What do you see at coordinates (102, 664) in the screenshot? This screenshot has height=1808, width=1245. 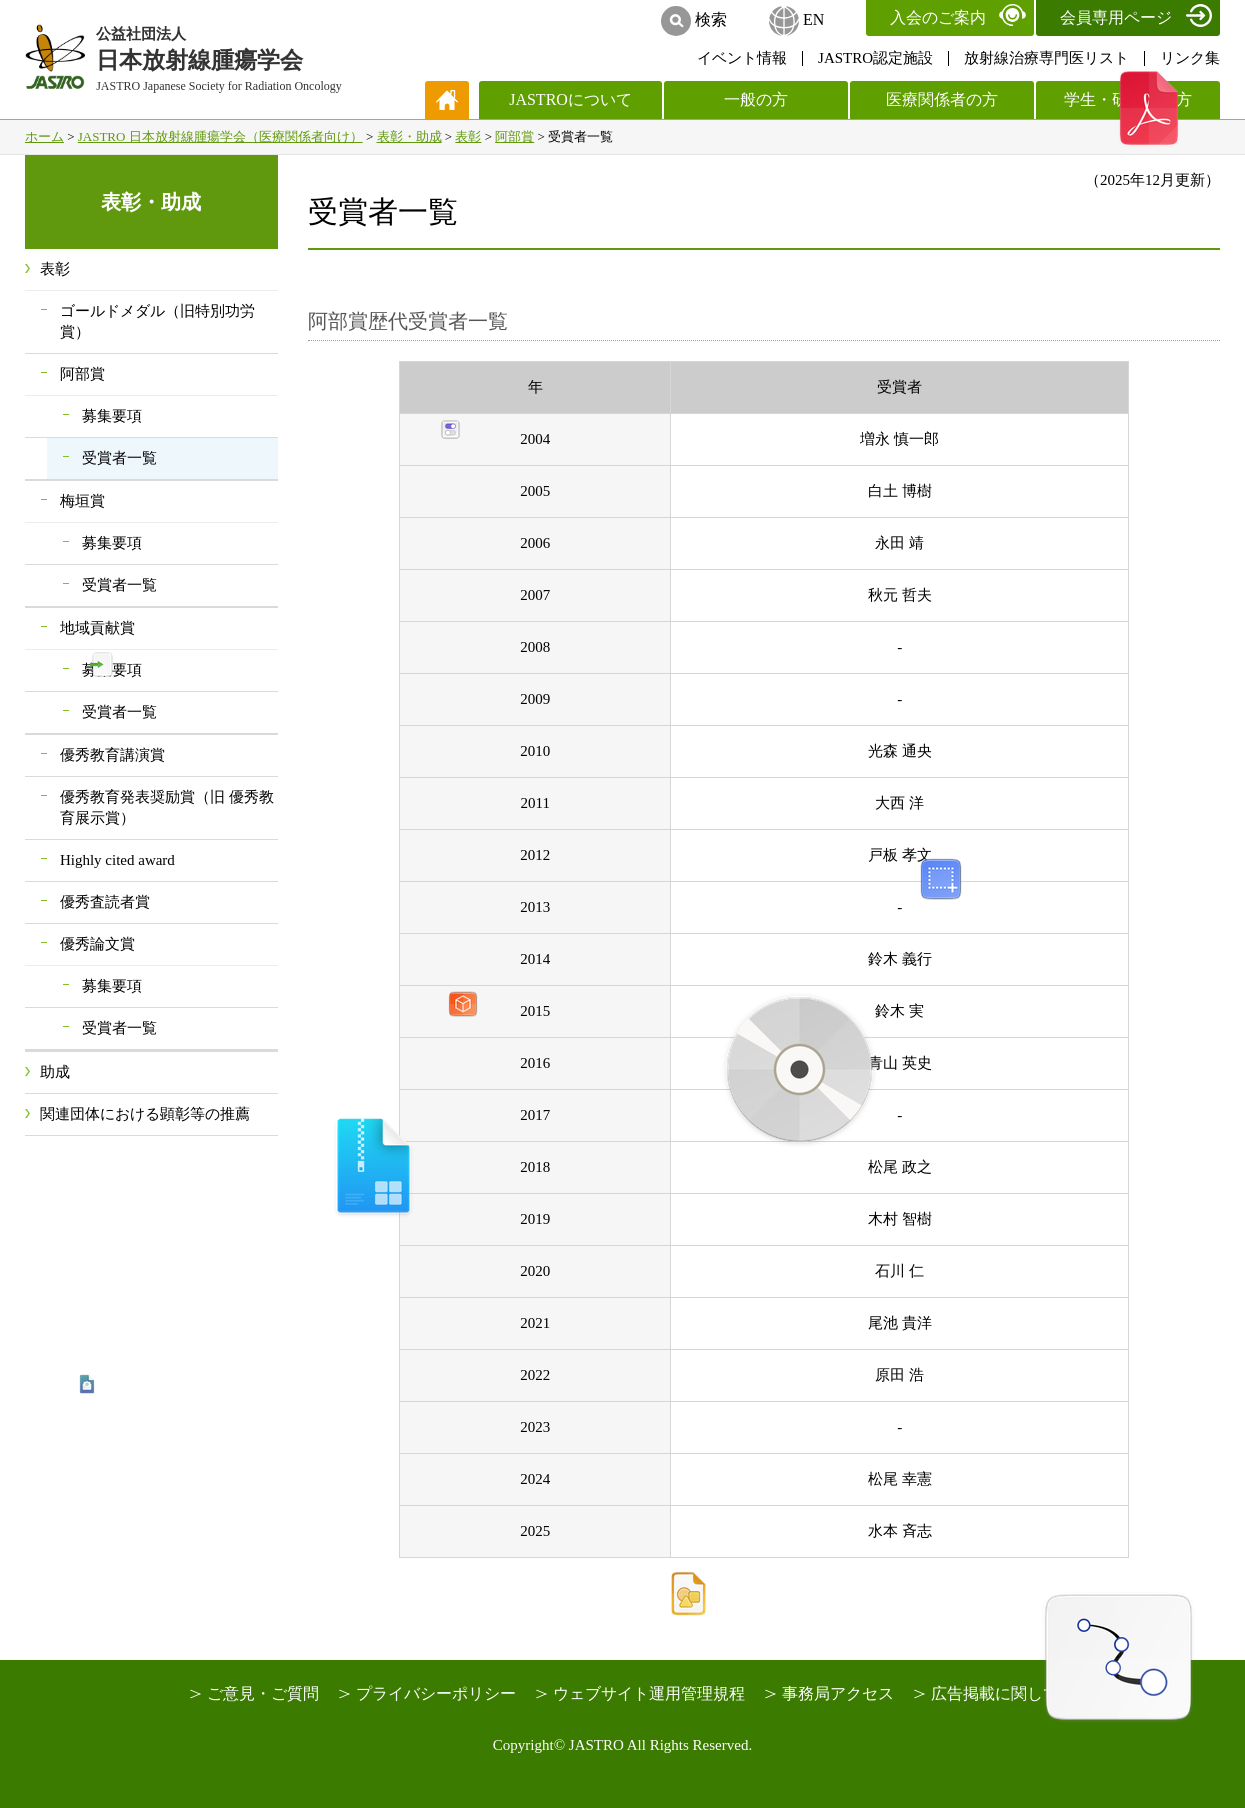 I see `import a document or file` at bounding box center [102, 664].